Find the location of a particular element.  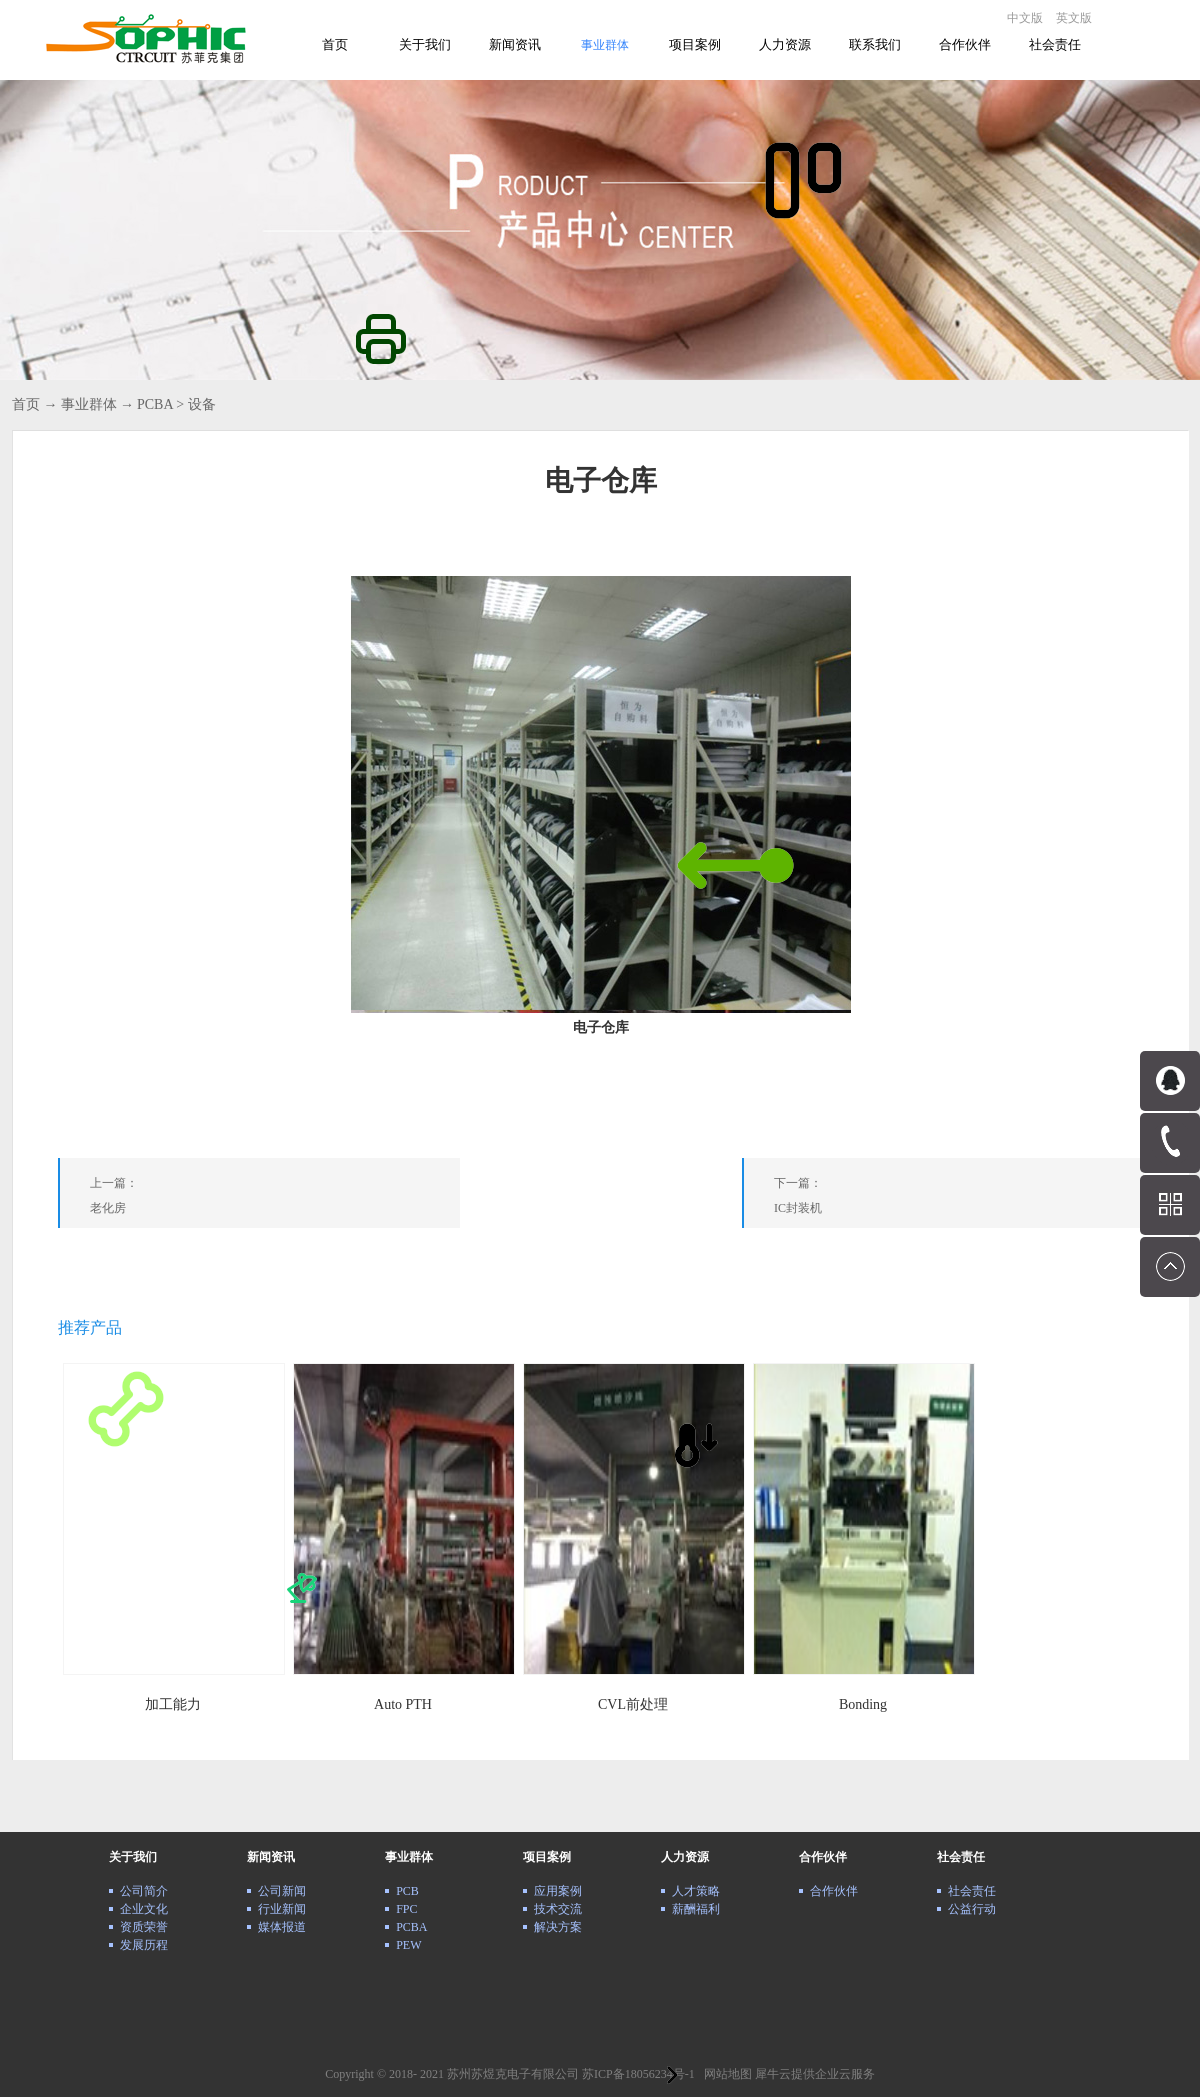

print the current document is located at coordinates (381, 339).